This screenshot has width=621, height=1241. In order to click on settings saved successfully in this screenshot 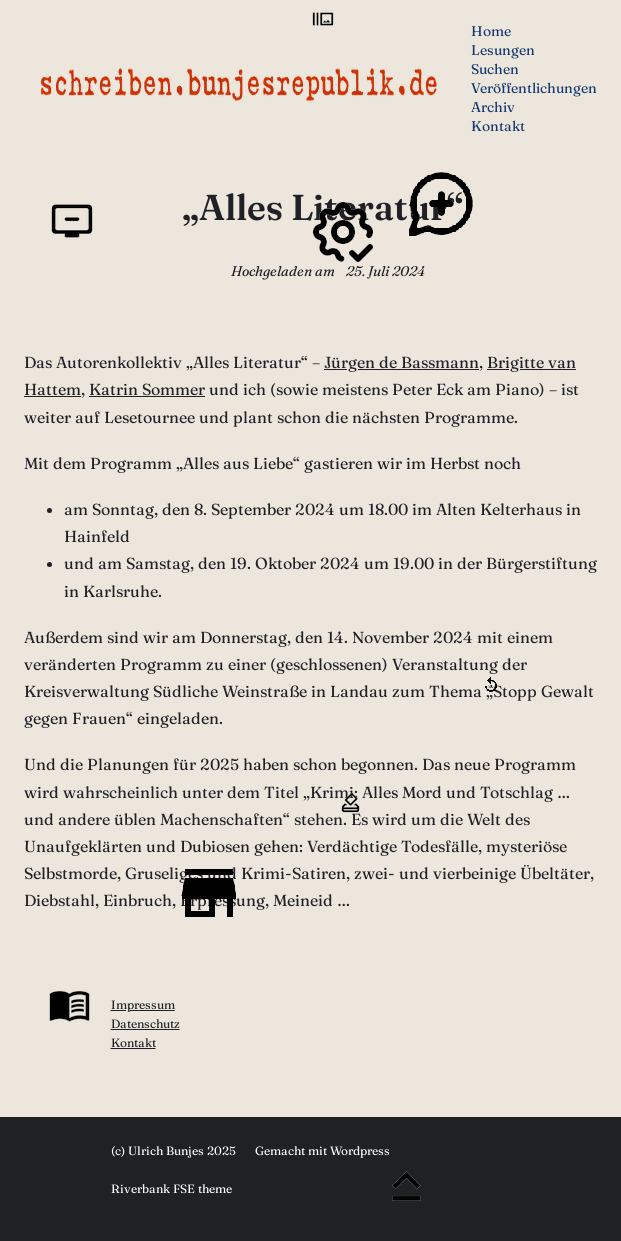, I will do `click(343, 232)`.